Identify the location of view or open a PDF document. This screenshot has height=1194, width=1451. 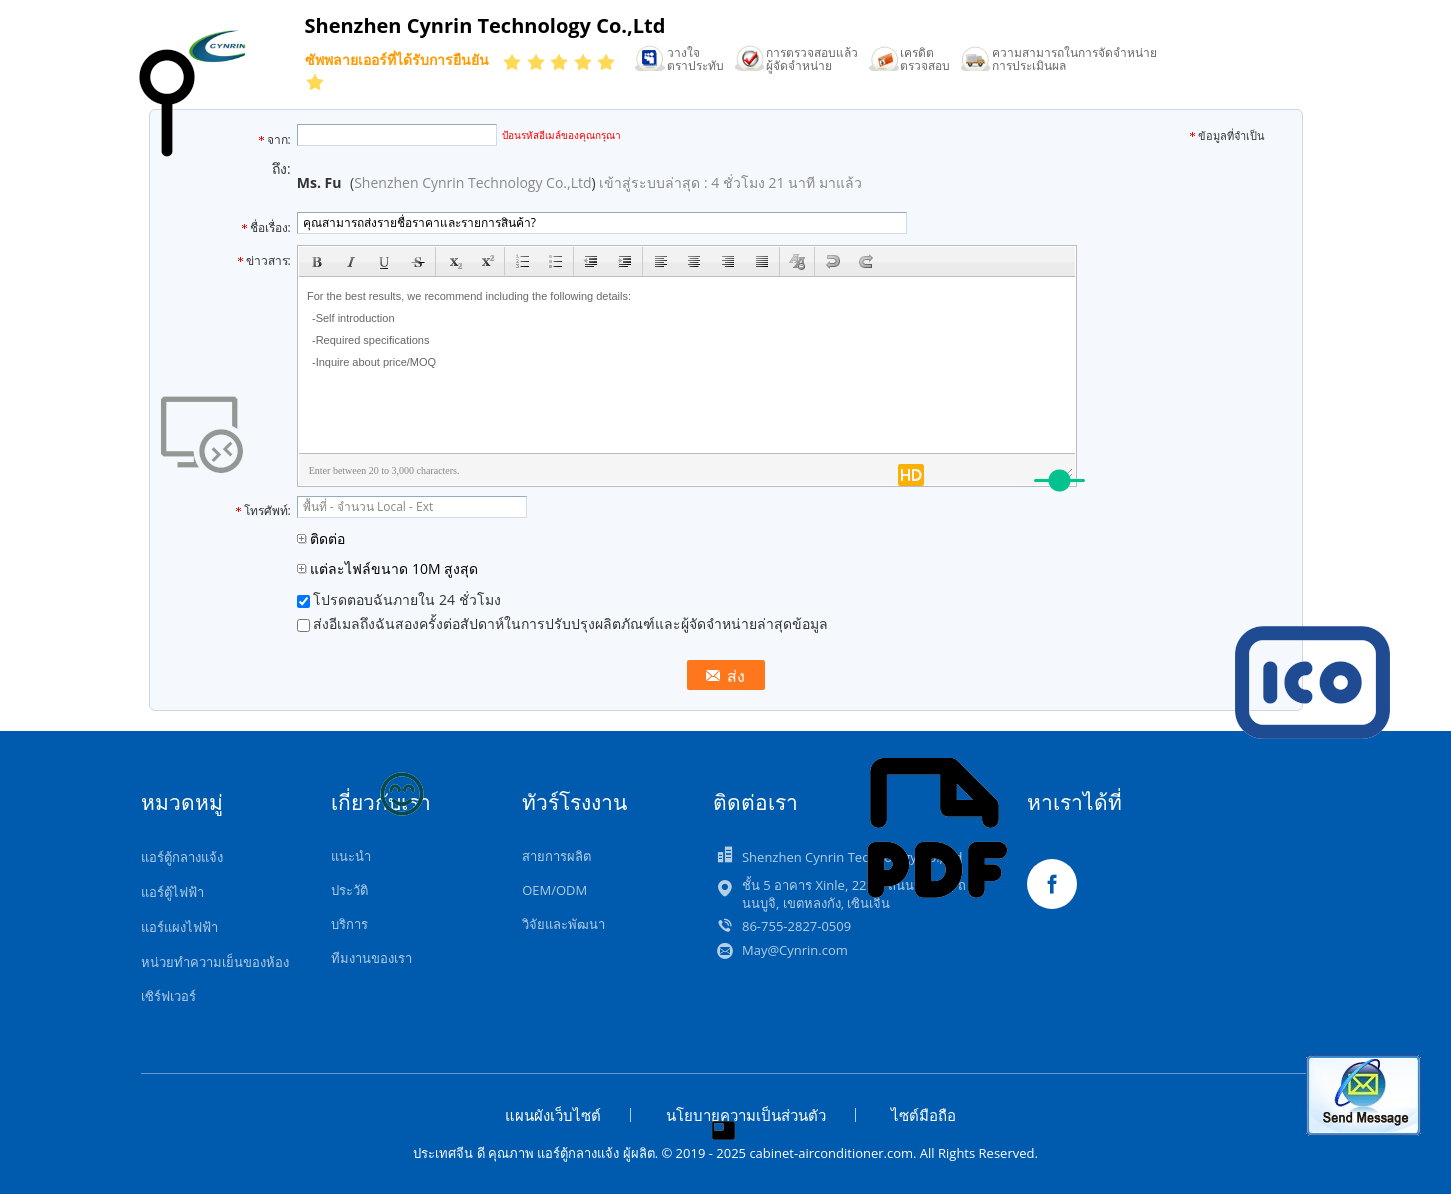
(934, 833).